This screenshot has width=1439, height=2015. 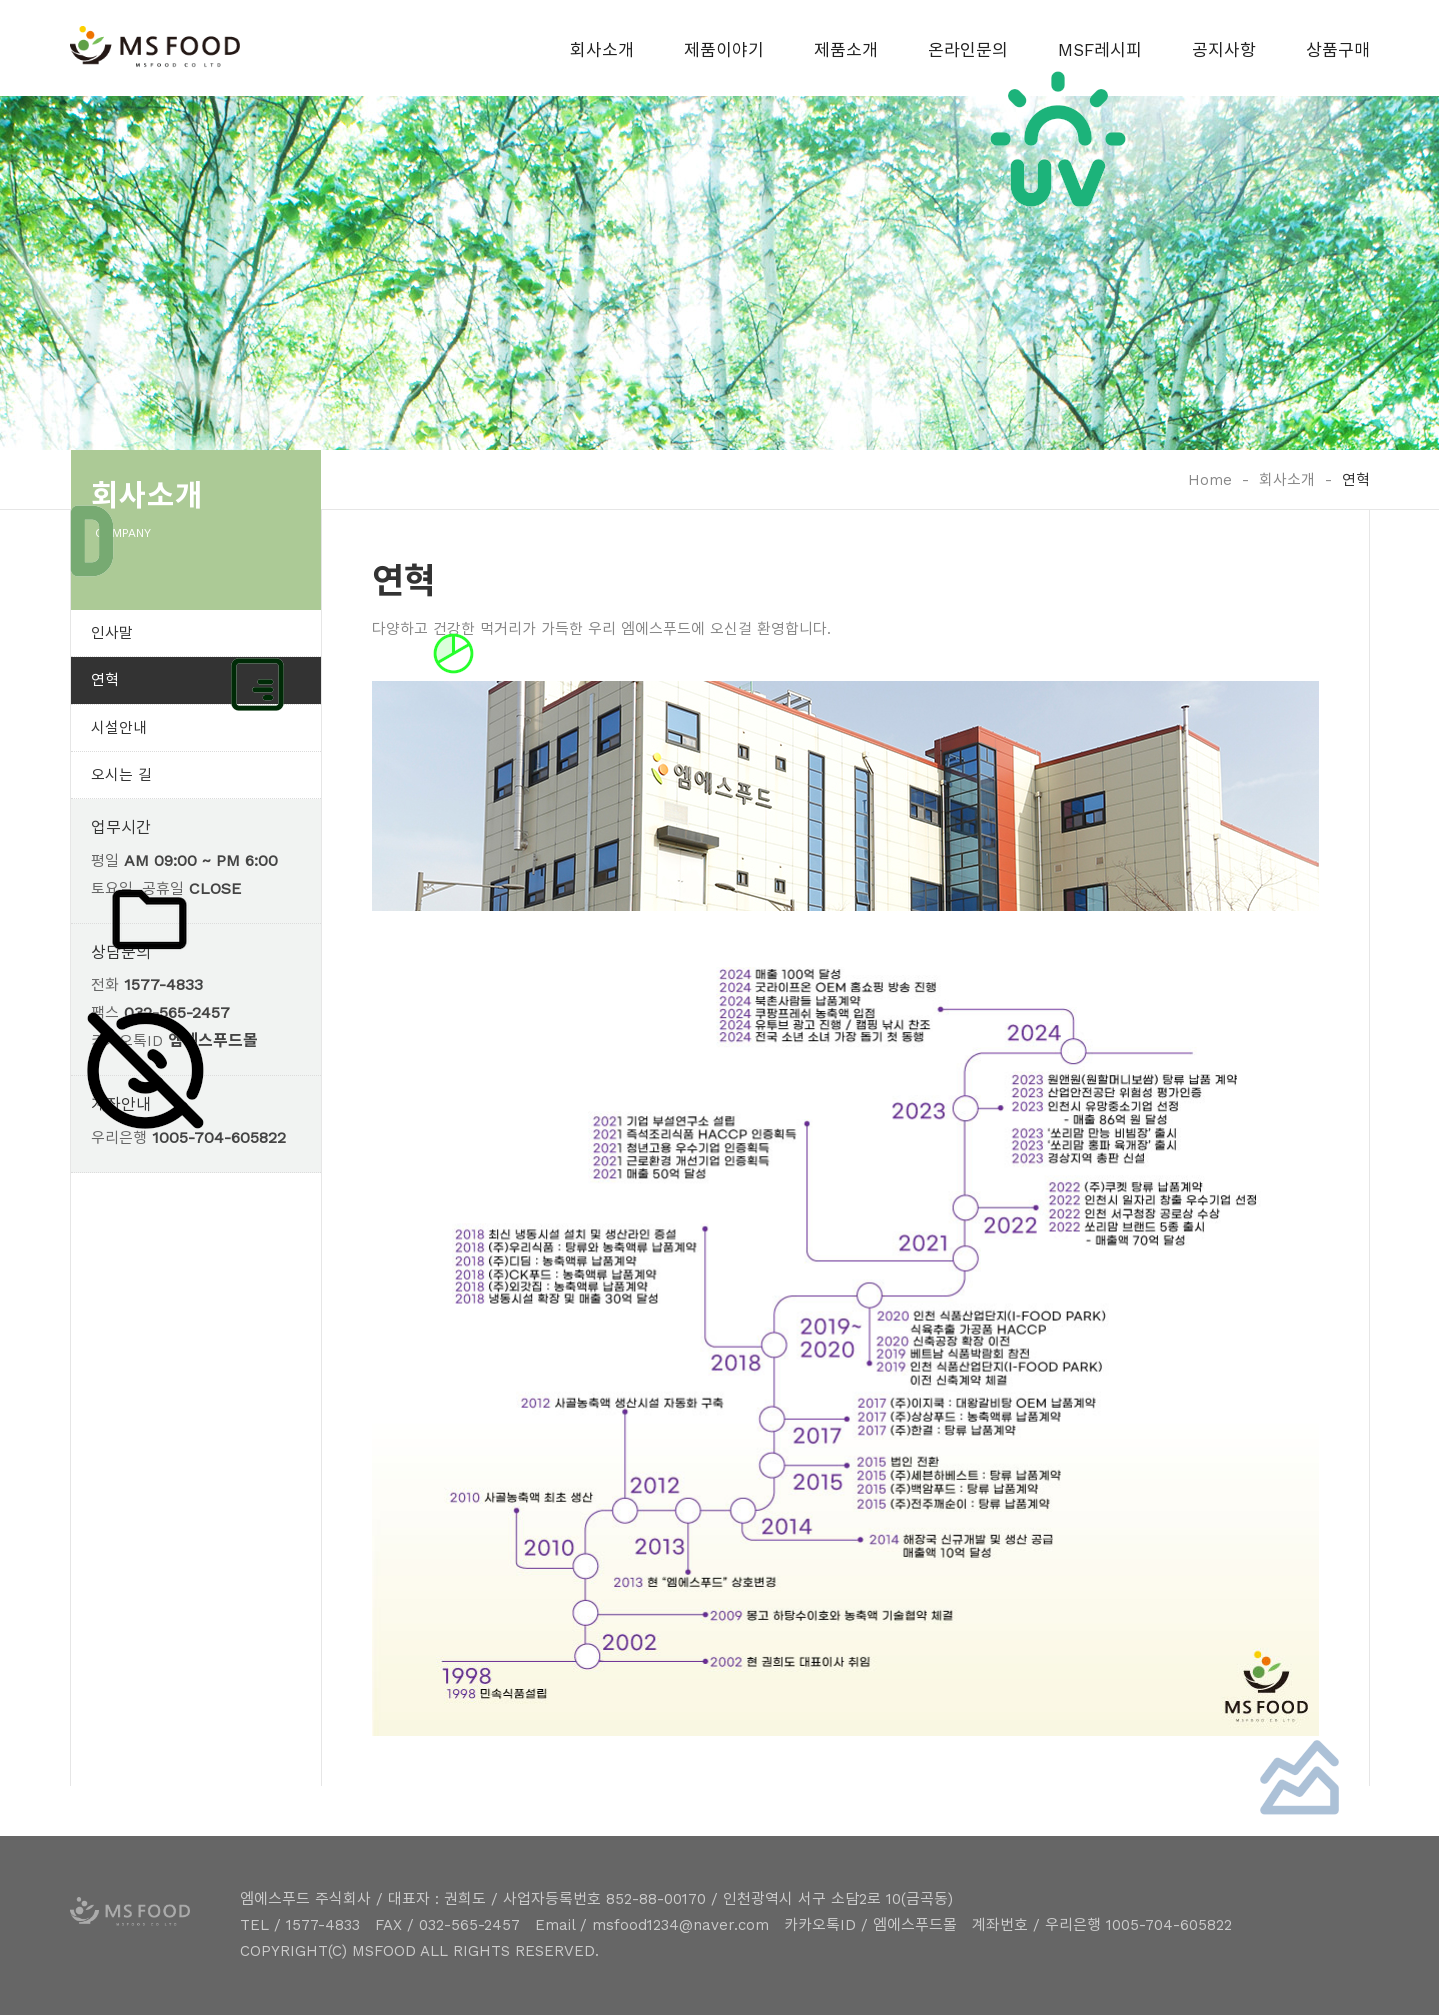 What do you see at coordinates (145, 1070) in the screenshot?
I see `disable copyleft licensing` at bounding box center [145, 1070].